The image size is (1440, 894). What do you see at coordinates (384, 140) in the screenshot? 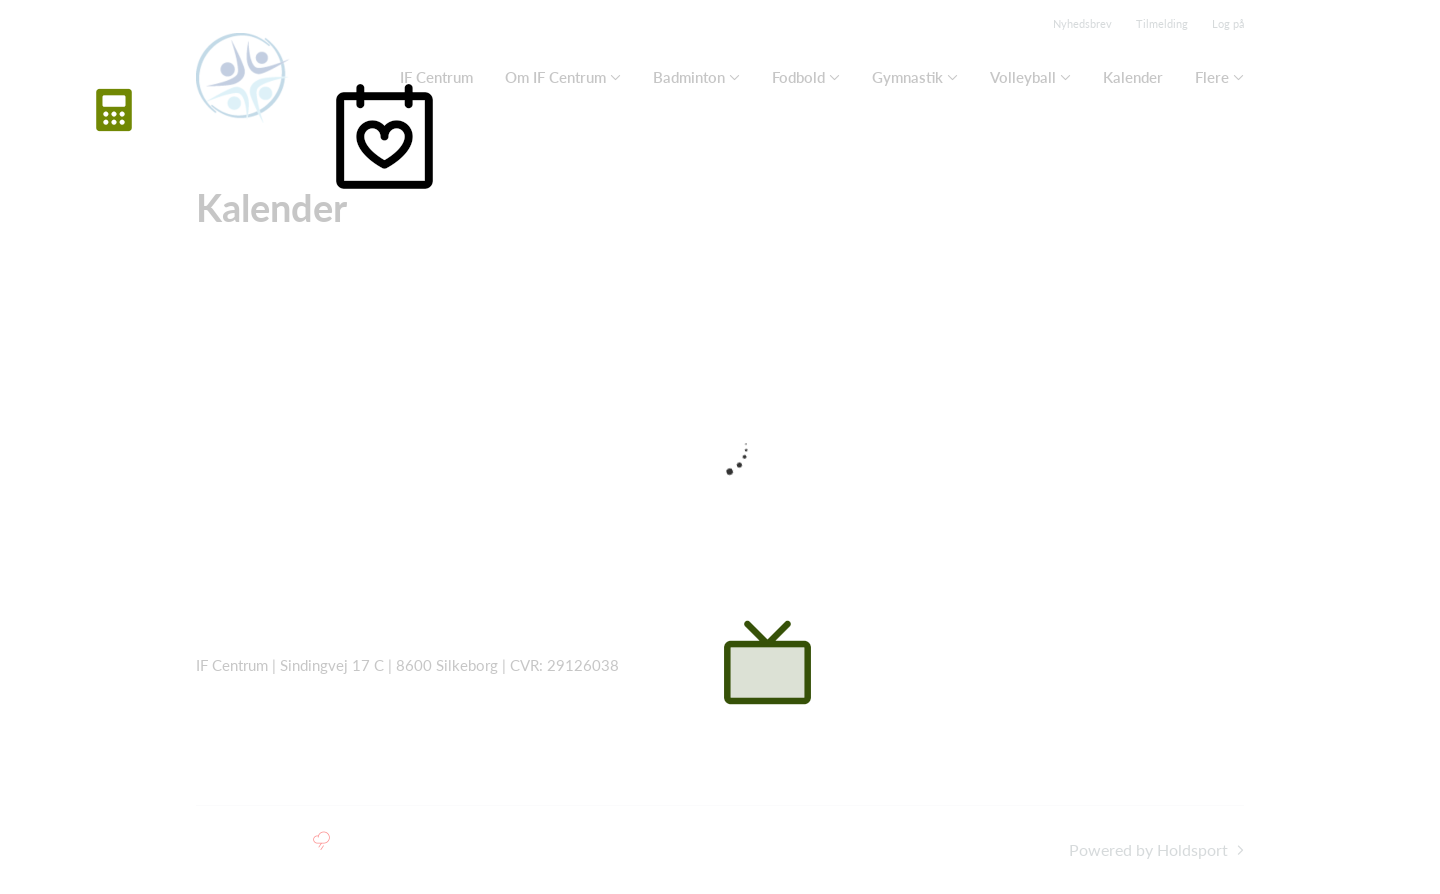
I see `view favorite or loved events` at bounding box center [384, 140].